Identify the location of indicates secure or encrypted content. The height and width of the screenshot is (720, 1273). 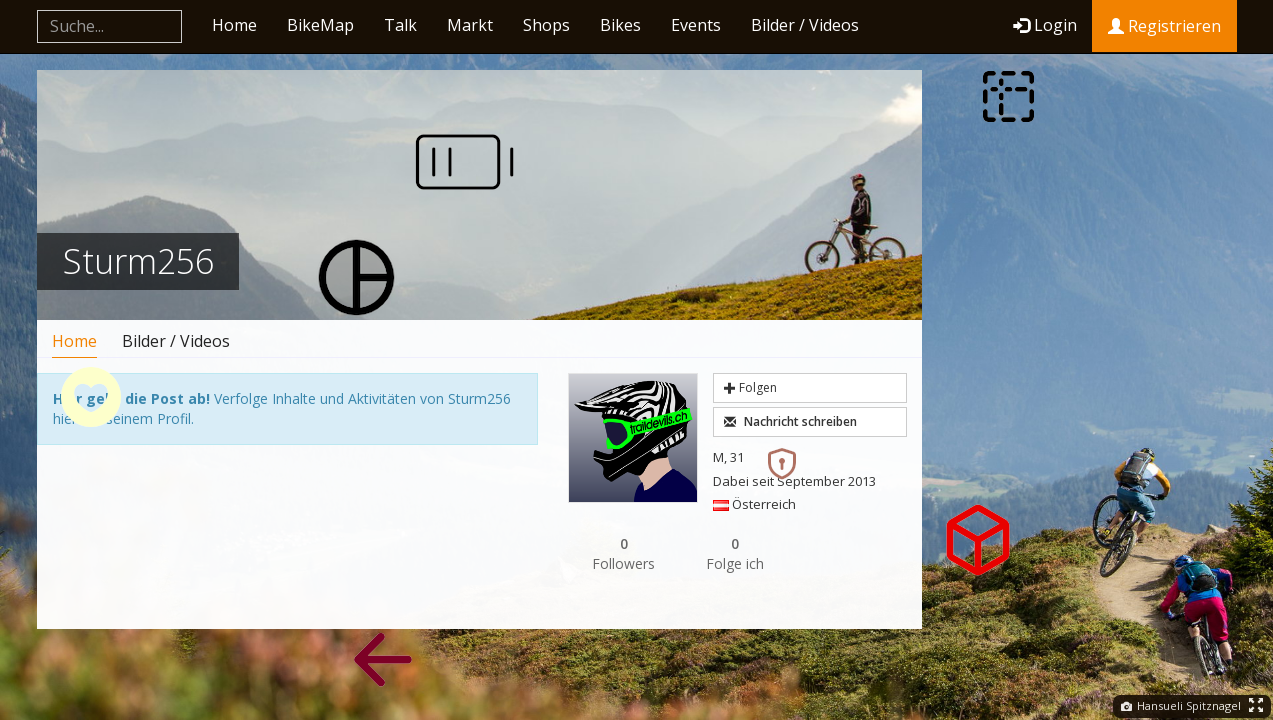
(782, 464).